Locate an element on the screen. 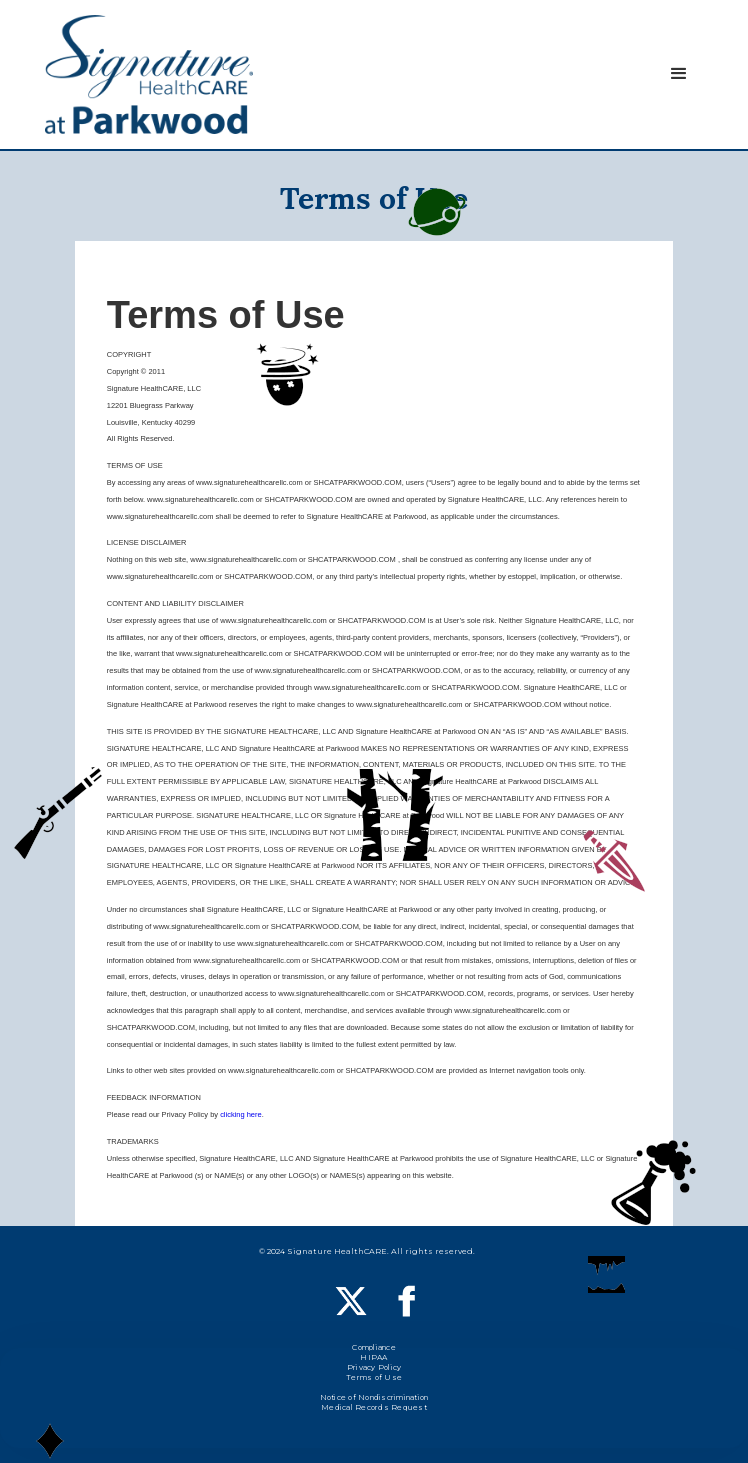 This screenshot has height=1463, width=748. view orbital mechanics or space simulation settings is located at coordinates (437, 212).